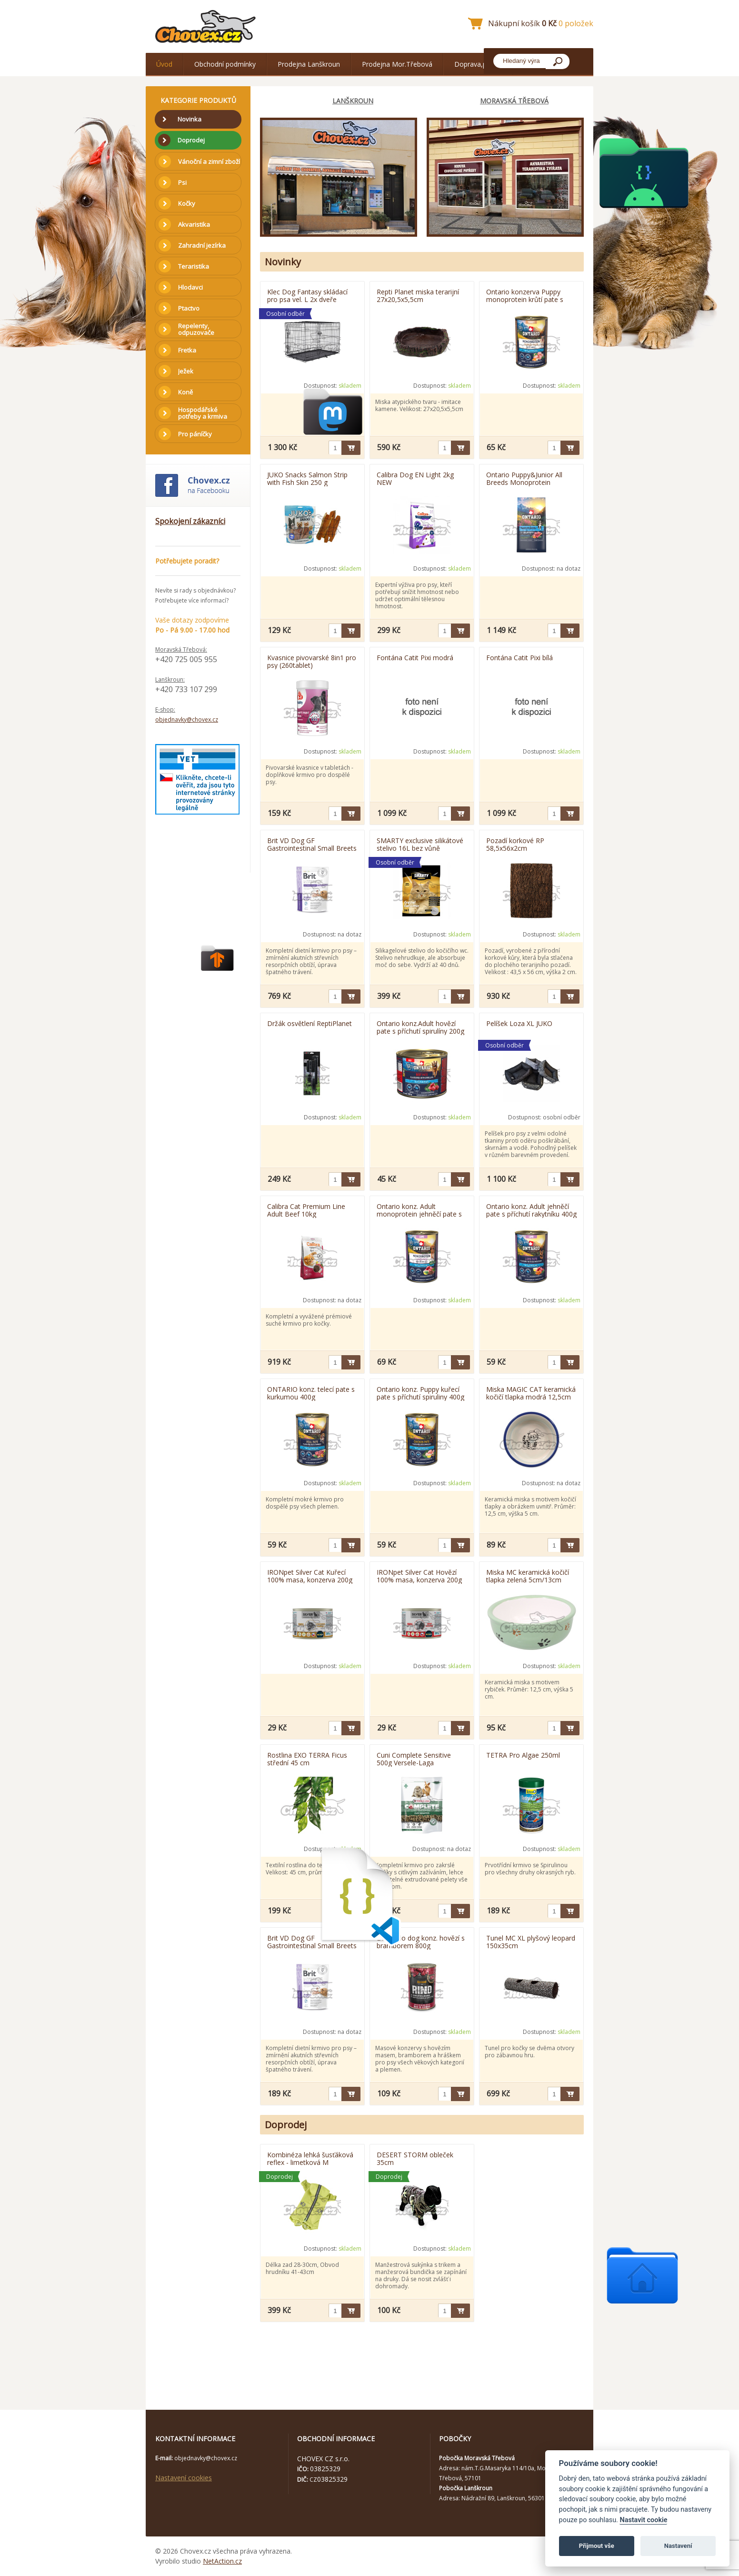  What do you see at coordinates (357, 1896) in the screenshot?
I see `open or edit a JSON file in Visual Studio Code` at bounding box center [357, 1896].